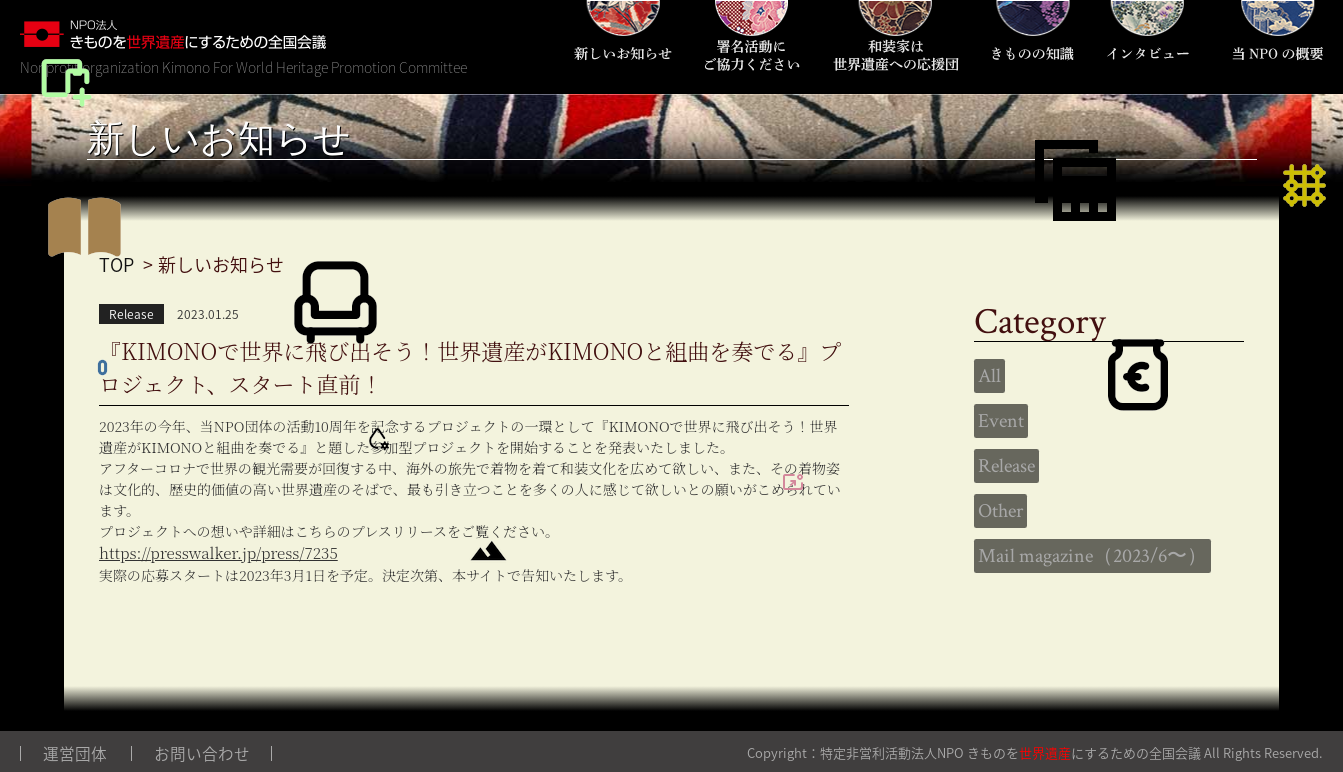 This screenshot has width=1343, height=772. What do you see at coordinates (377, 438) in the screenshot?
I see `configure water or liquid settings` at bounding box center [377, 438].